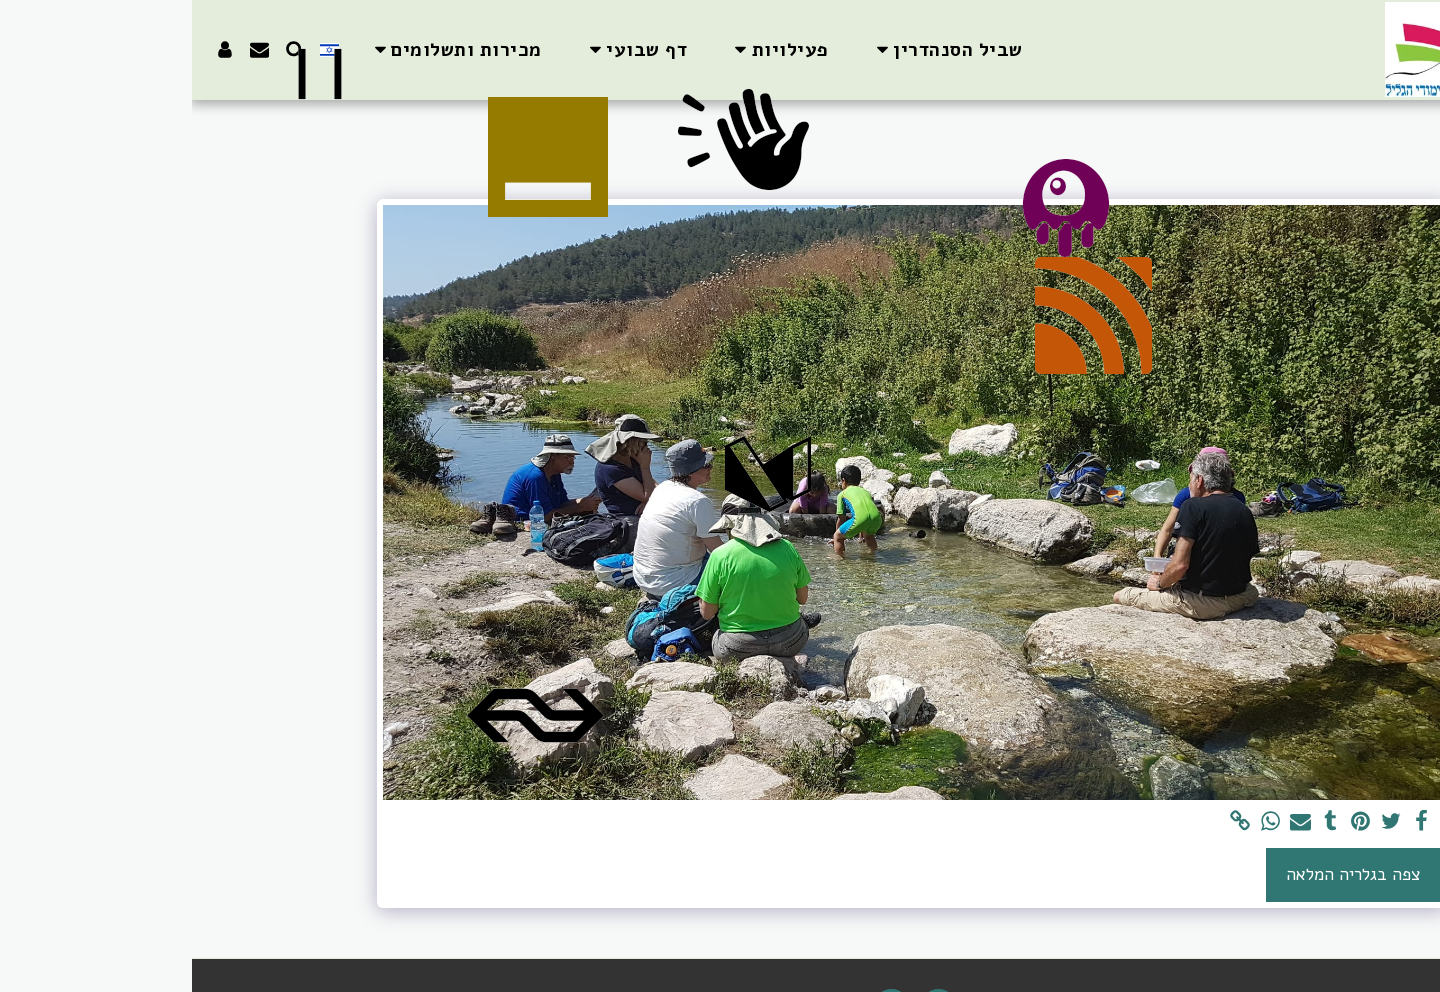  I want to click on visit Material for MkDocs documentation, so click(768, 474).